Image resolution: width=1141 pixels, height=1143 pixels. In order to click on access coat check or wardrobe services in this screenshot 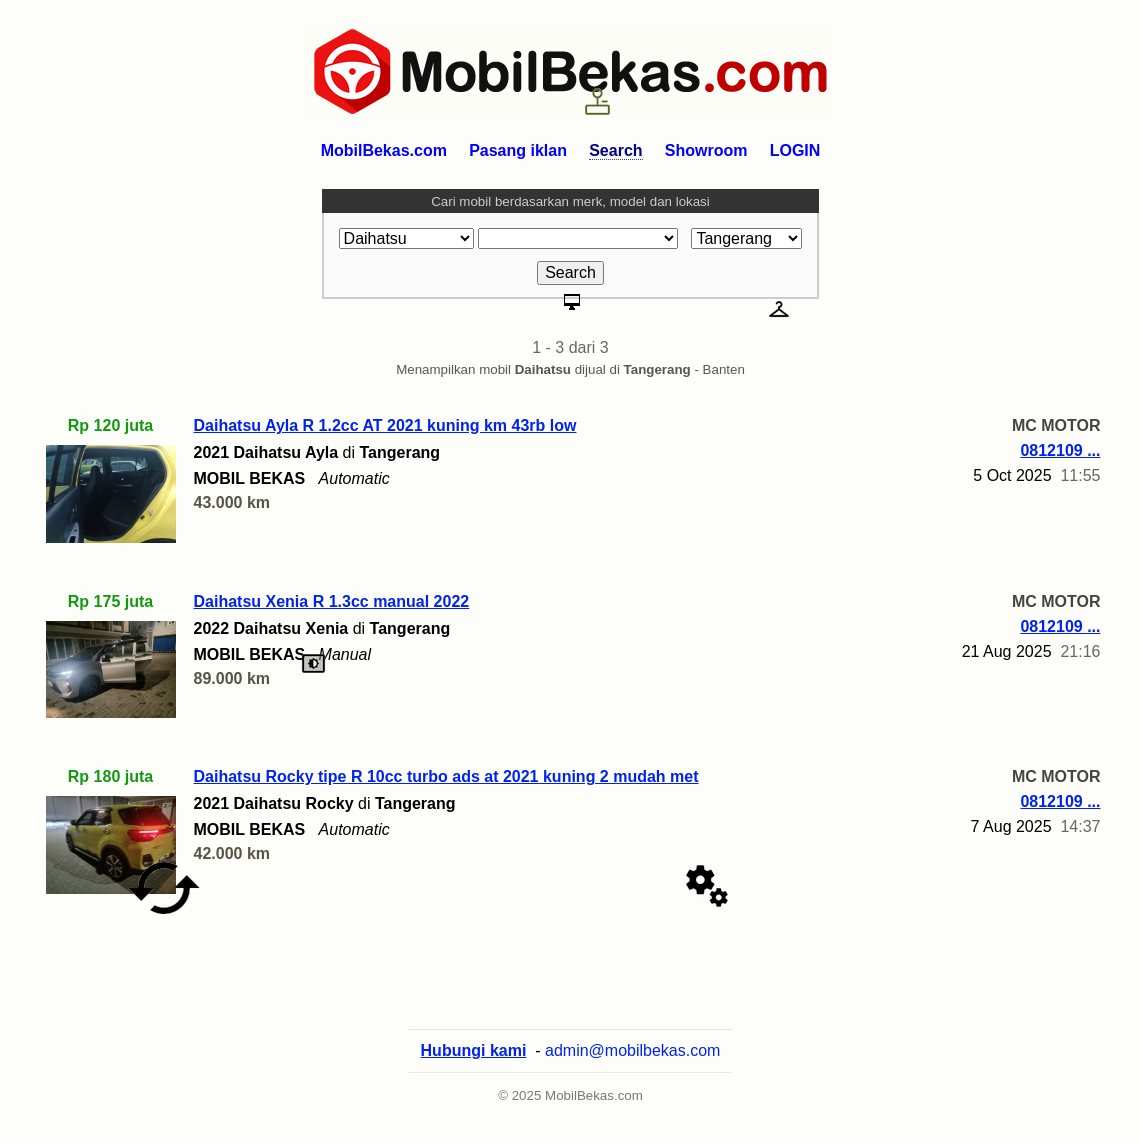, I will do `click(779, 309)`.